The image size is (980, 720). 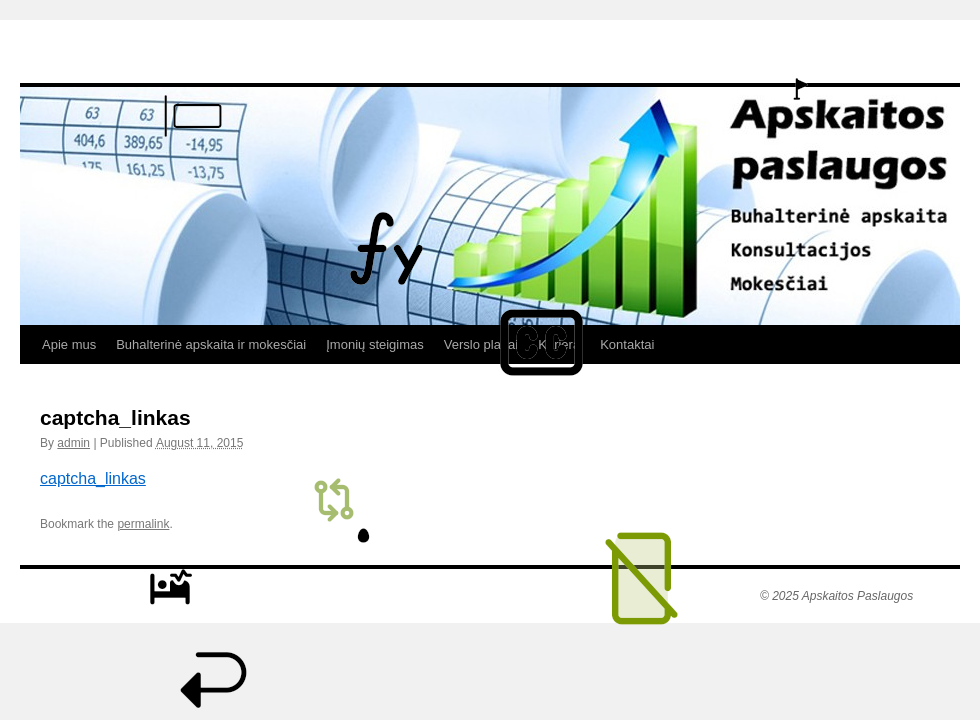 I want to click on view patient monitoring or hospital bed status, so click(x=170, y=589).